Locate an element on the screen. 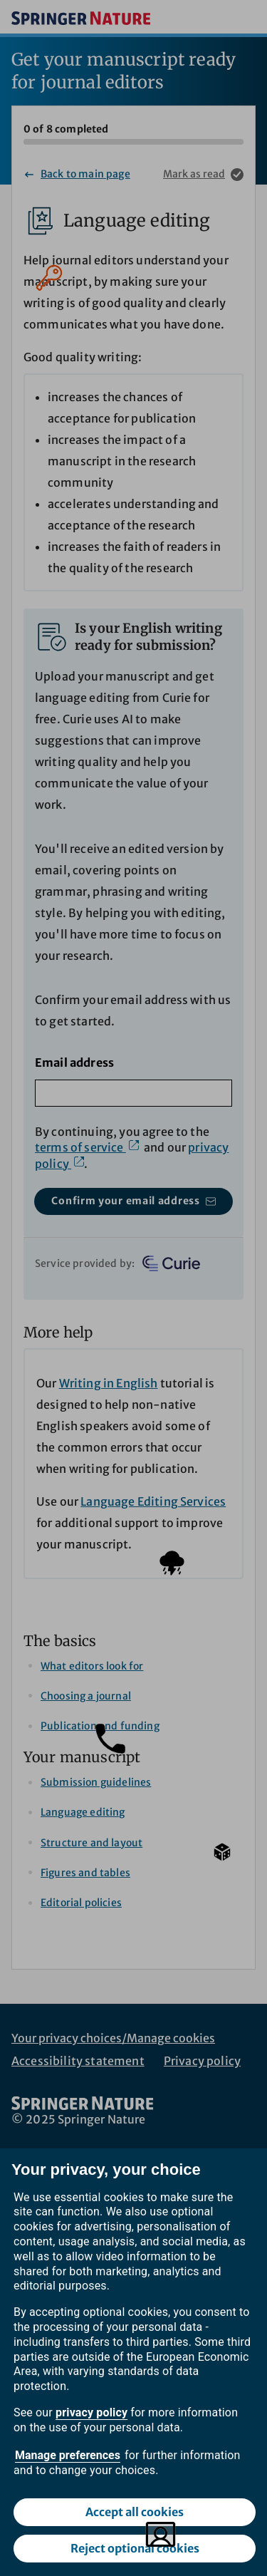 The image size is (267, 2576). make a phone call is located at coordinates (110, 1739).